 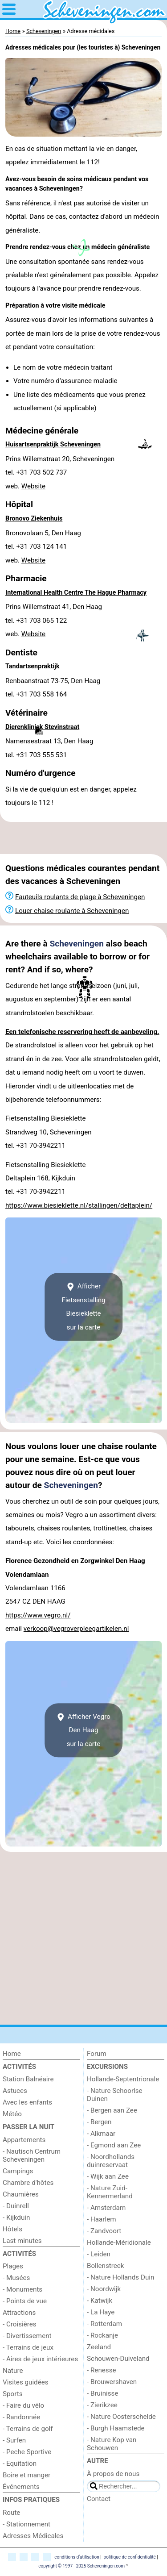 I want to click on select concrete or cement materials, so click(x=39, y=730).